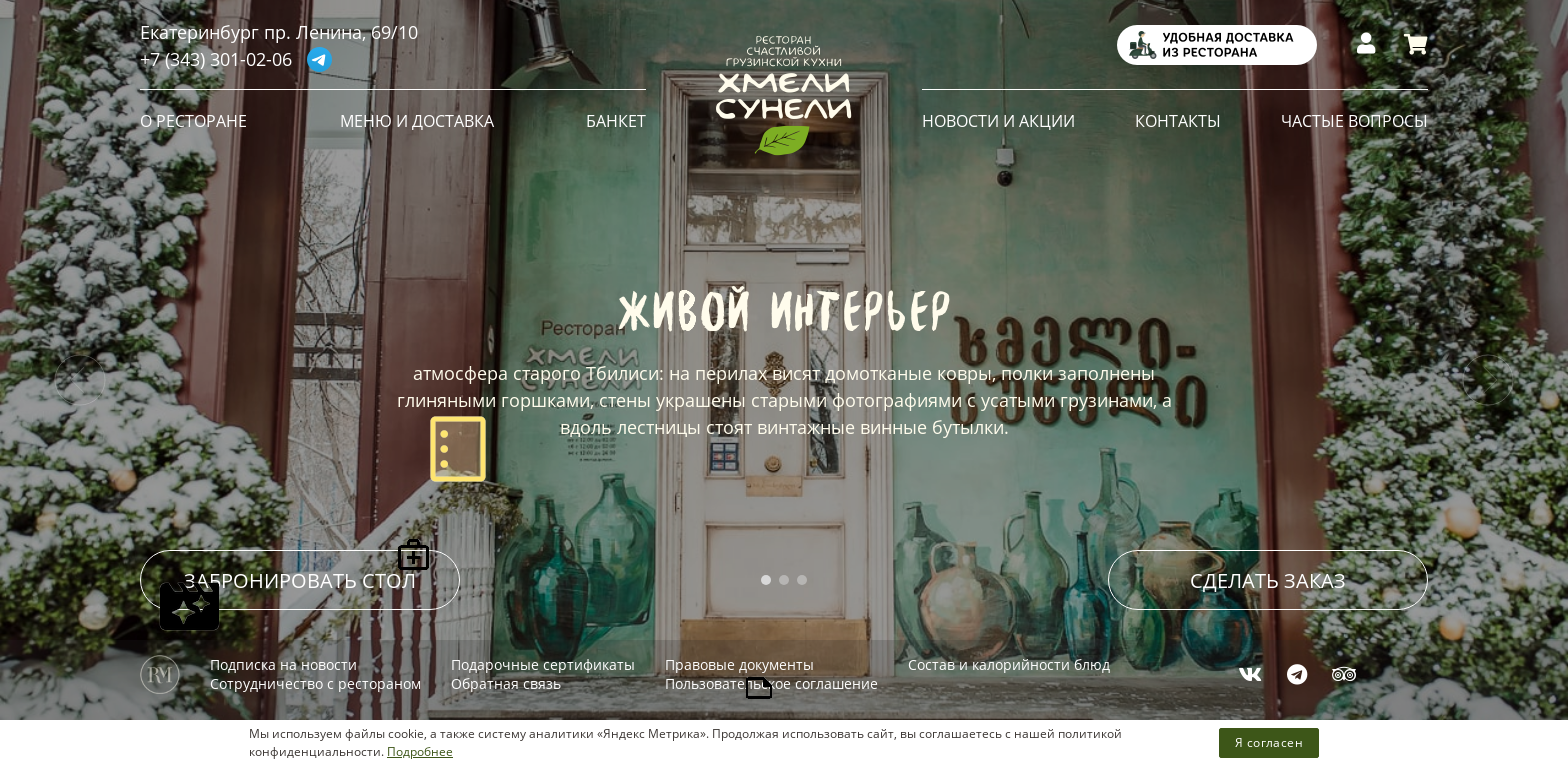  Describe the element at coordinates (458, 449) in the screenshot. I see `view or manage screenplay files` at that location.